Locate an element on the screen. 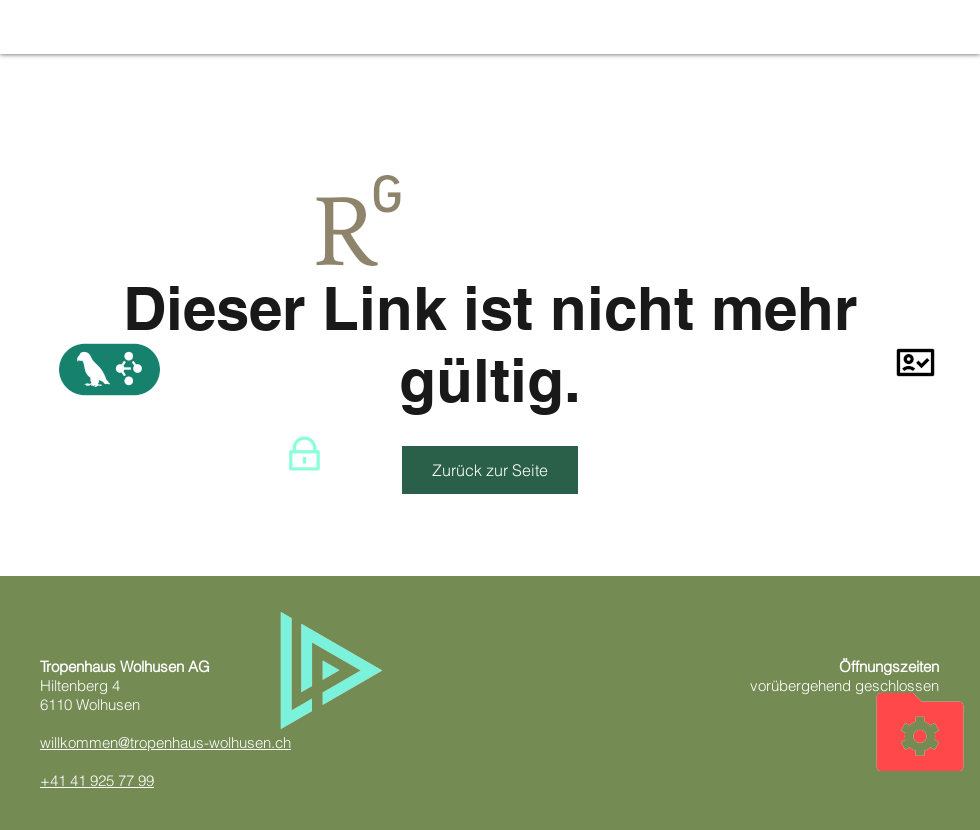 Image resolution: width=980 pixels, height=830 pixels. visit ResearchGate profile or website is located at coordinates (358, 220).